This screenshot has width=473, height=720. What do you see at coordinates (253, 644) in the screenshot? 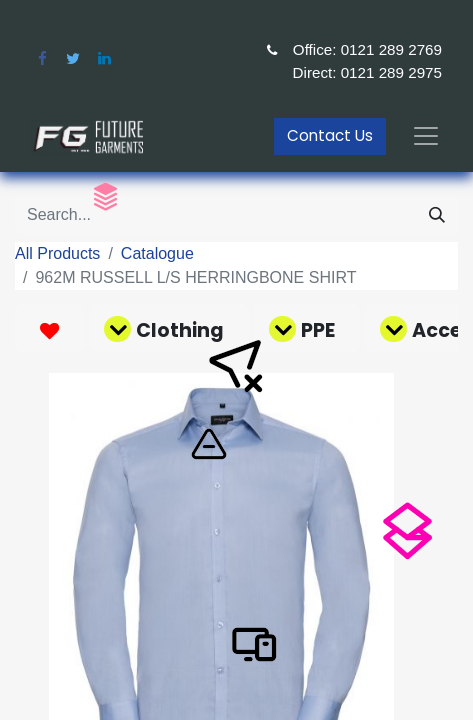
I see `manage connected devices` at bounding box center [253, 644].